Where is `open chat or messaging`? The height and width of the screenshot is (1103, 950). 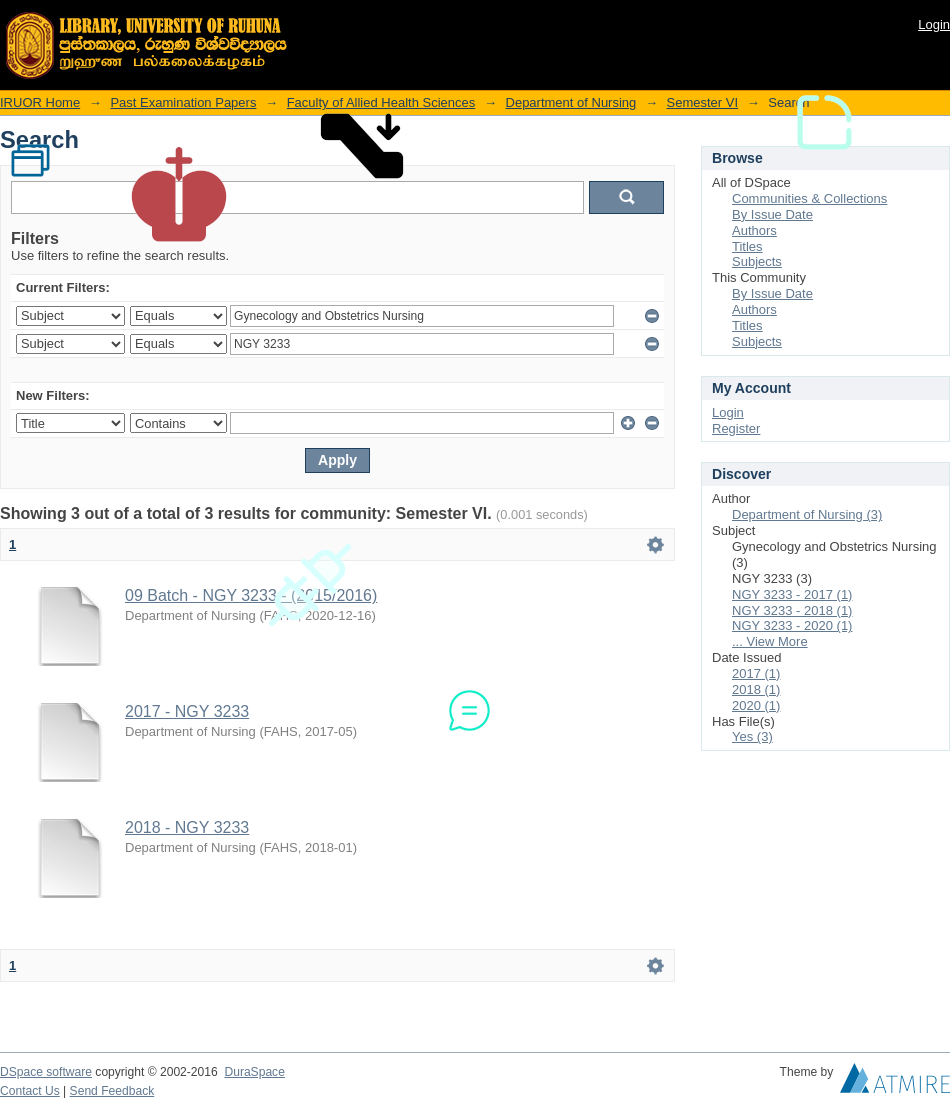 open chat or messaging is located at coordinates (469, 710).